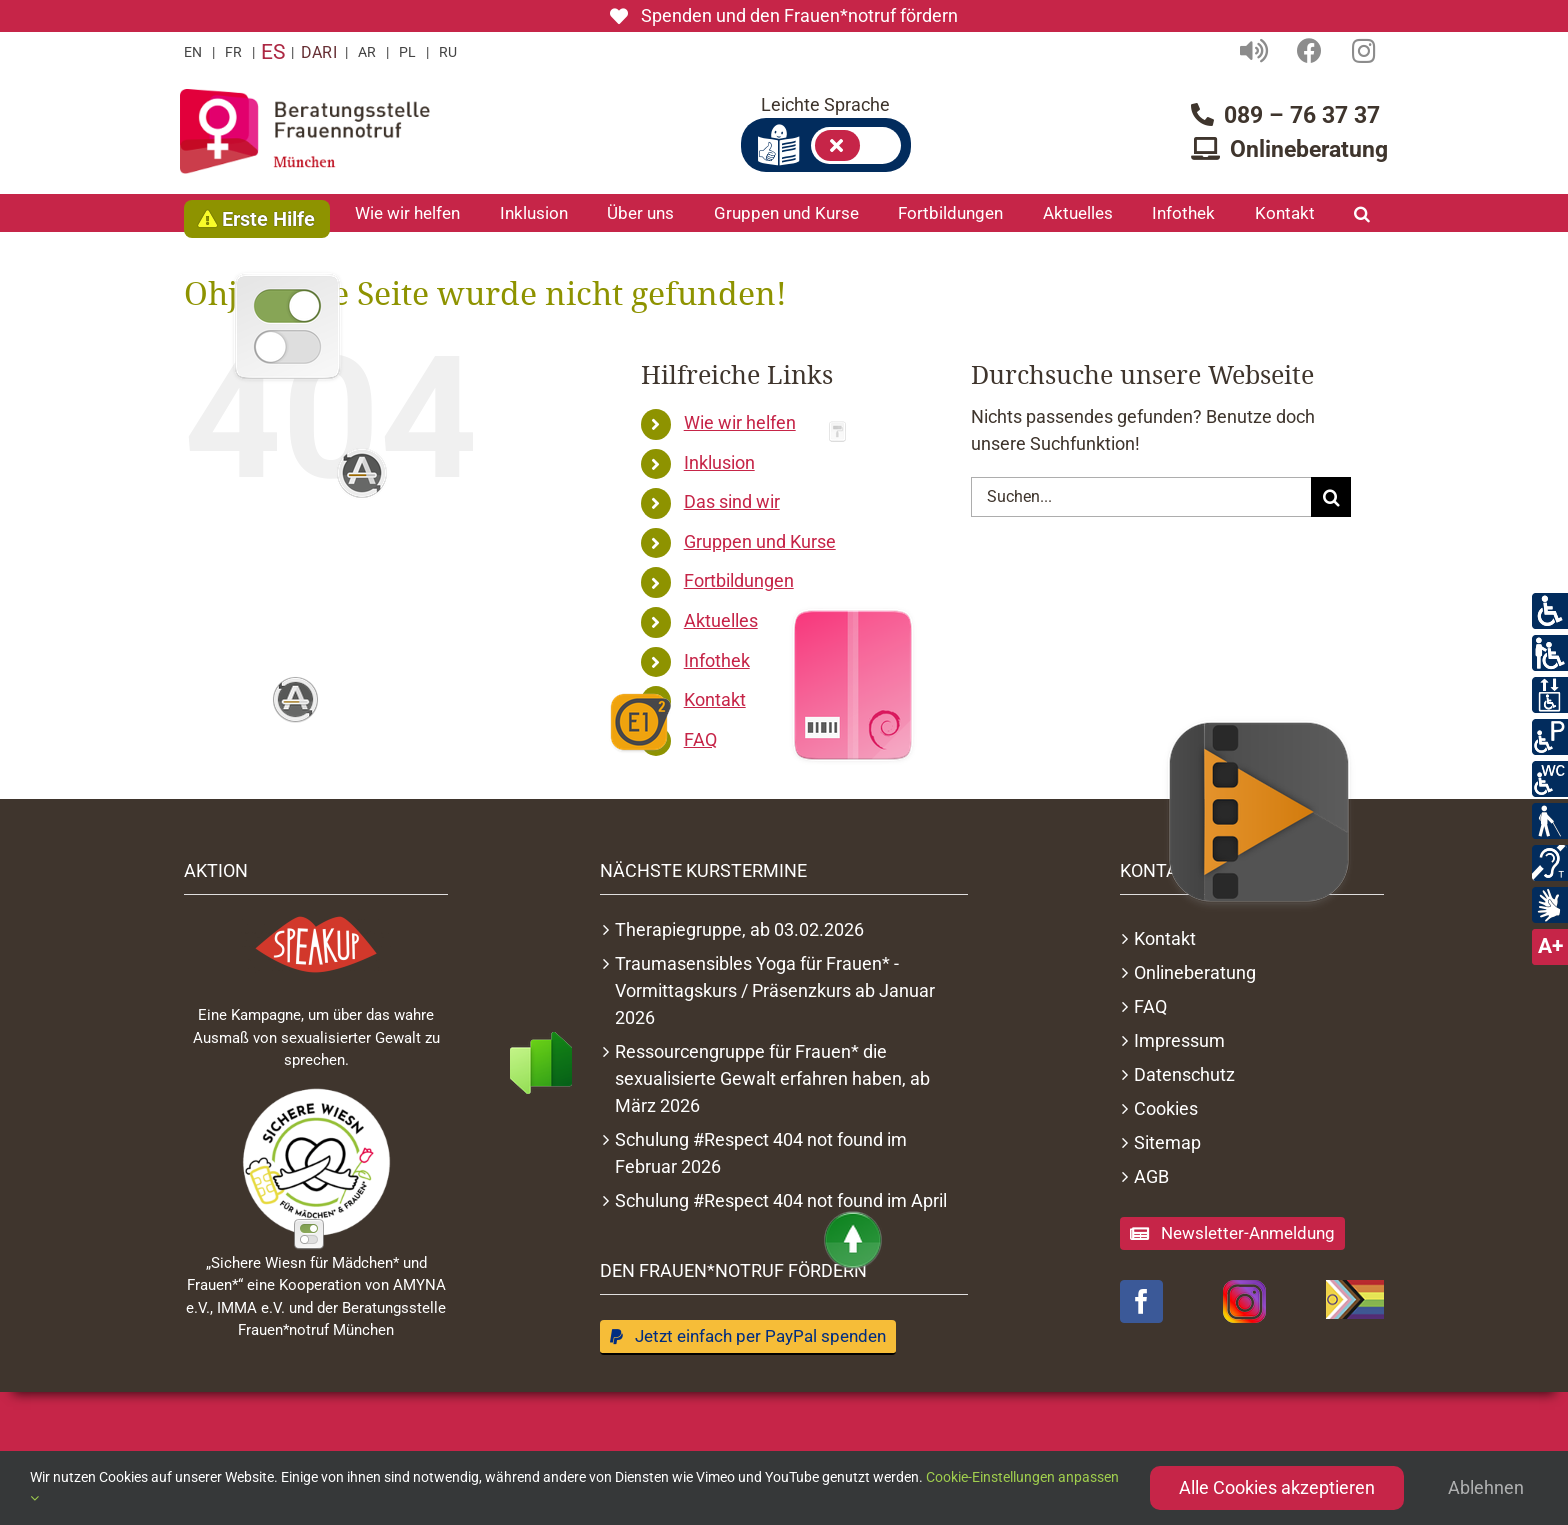  What do you see at coordinates (1259, 812) in the screenshot?
I see `open blackmagic raw player app` at bounding box center [1259, 812].